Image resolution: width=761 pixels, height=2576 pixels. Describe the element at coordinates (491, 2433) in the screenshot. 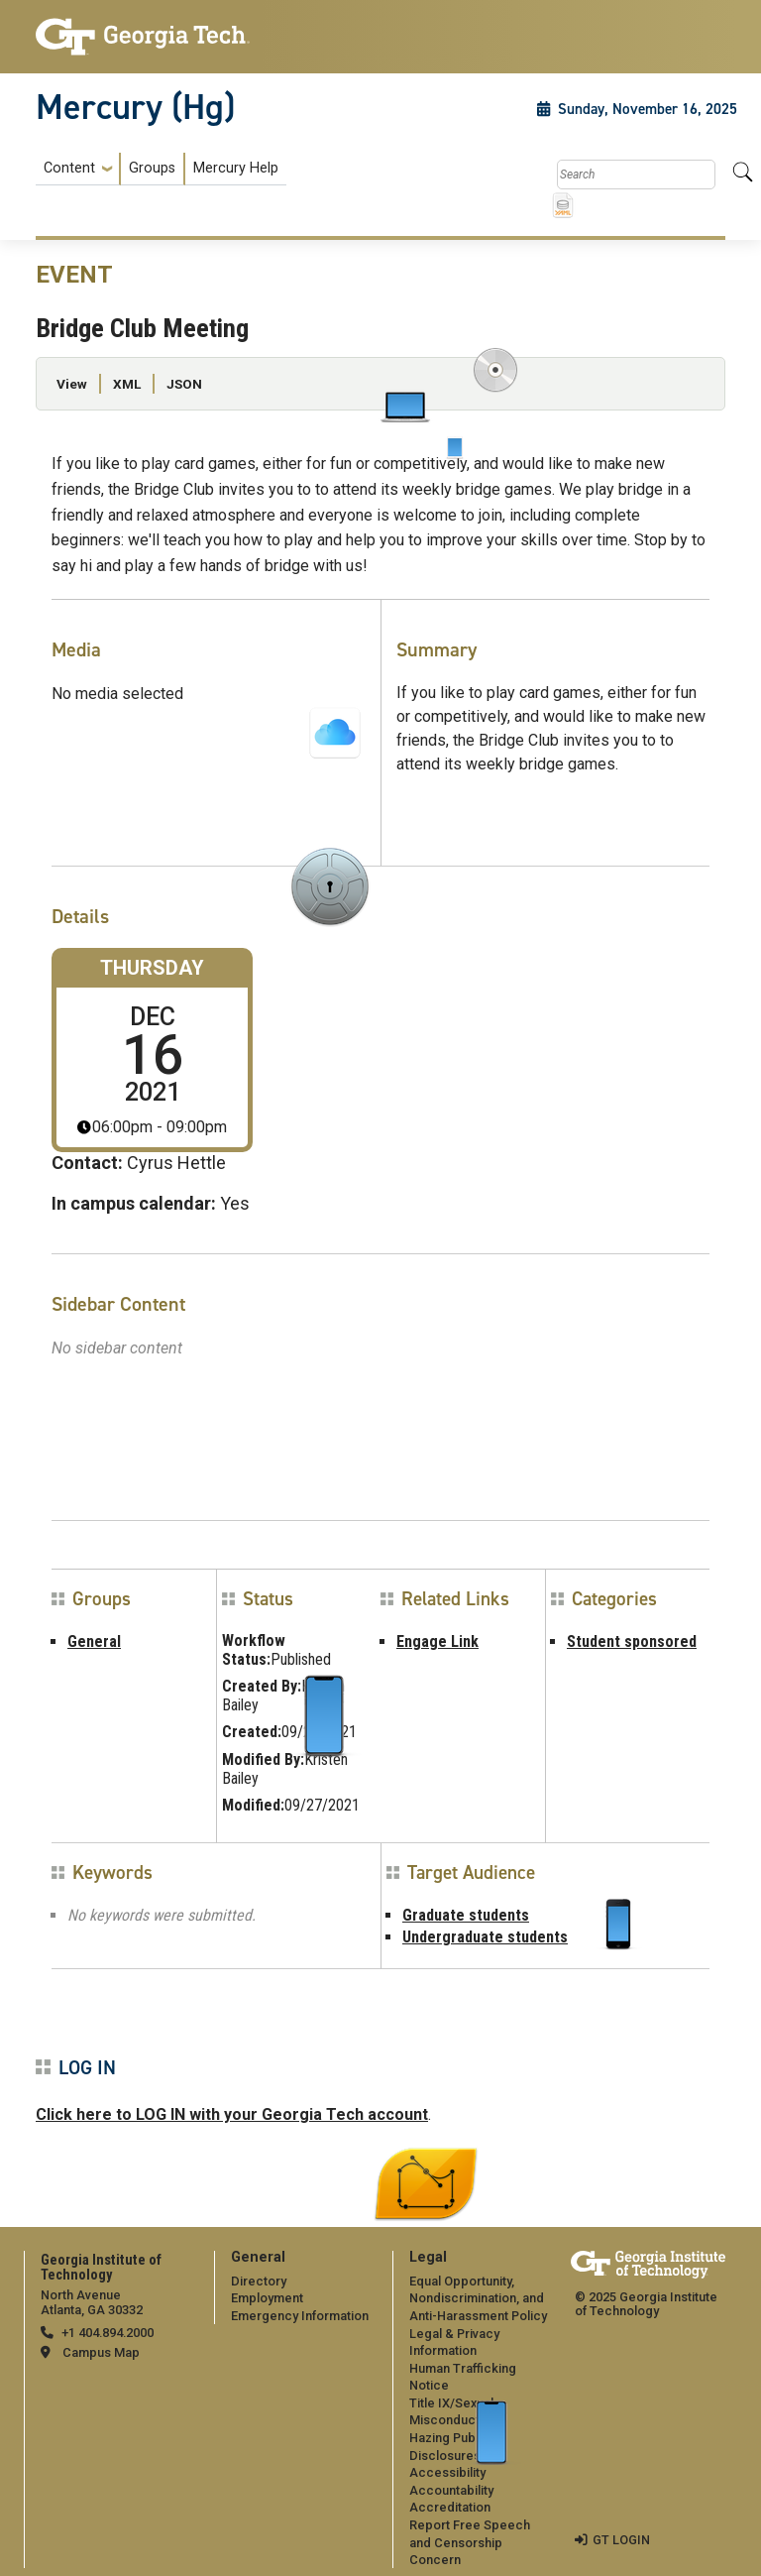

I see `iPhone XS Max device icon` at that location.